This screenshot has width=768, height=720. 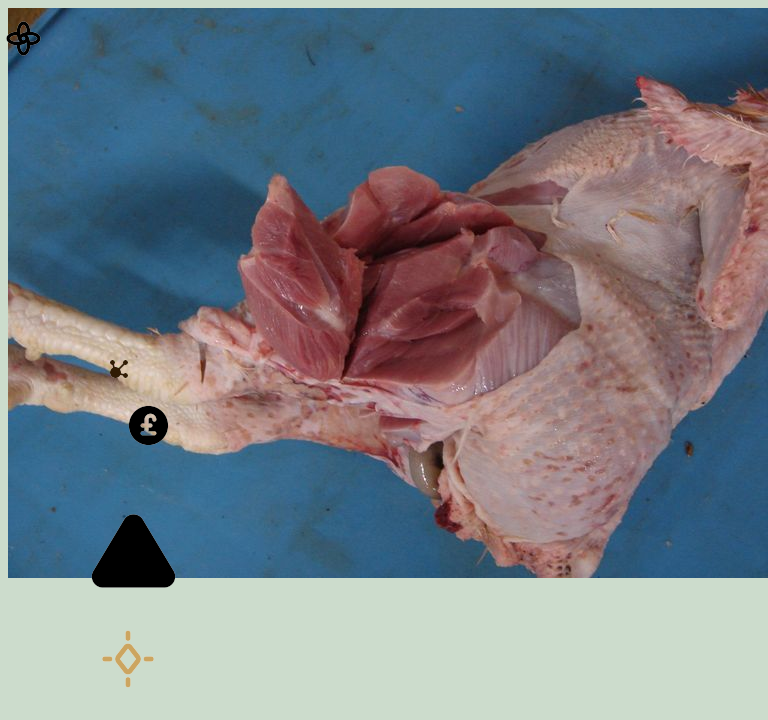 I want to click on access affiliate program or referral network, so click(x=119, y=369).